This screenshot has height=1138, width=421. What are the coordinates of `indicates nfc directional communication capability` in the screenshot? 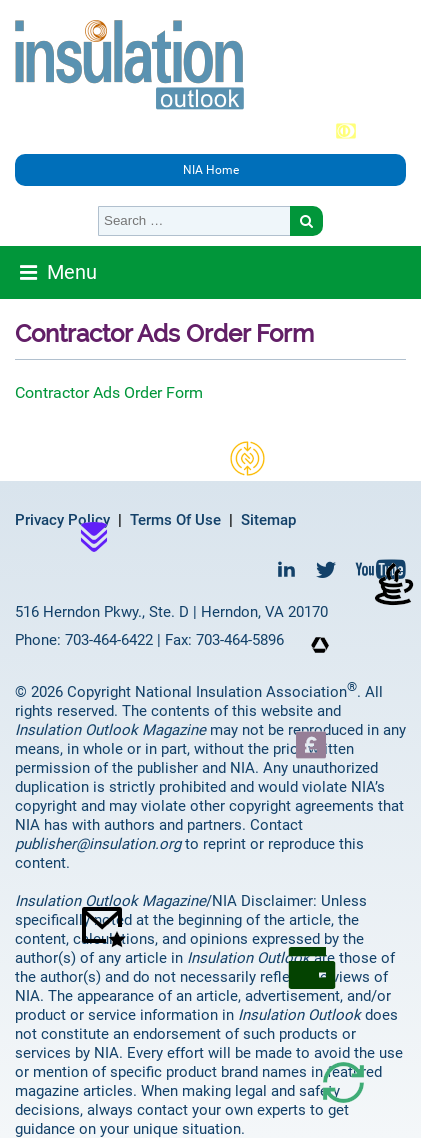 It's located at (247, 458).